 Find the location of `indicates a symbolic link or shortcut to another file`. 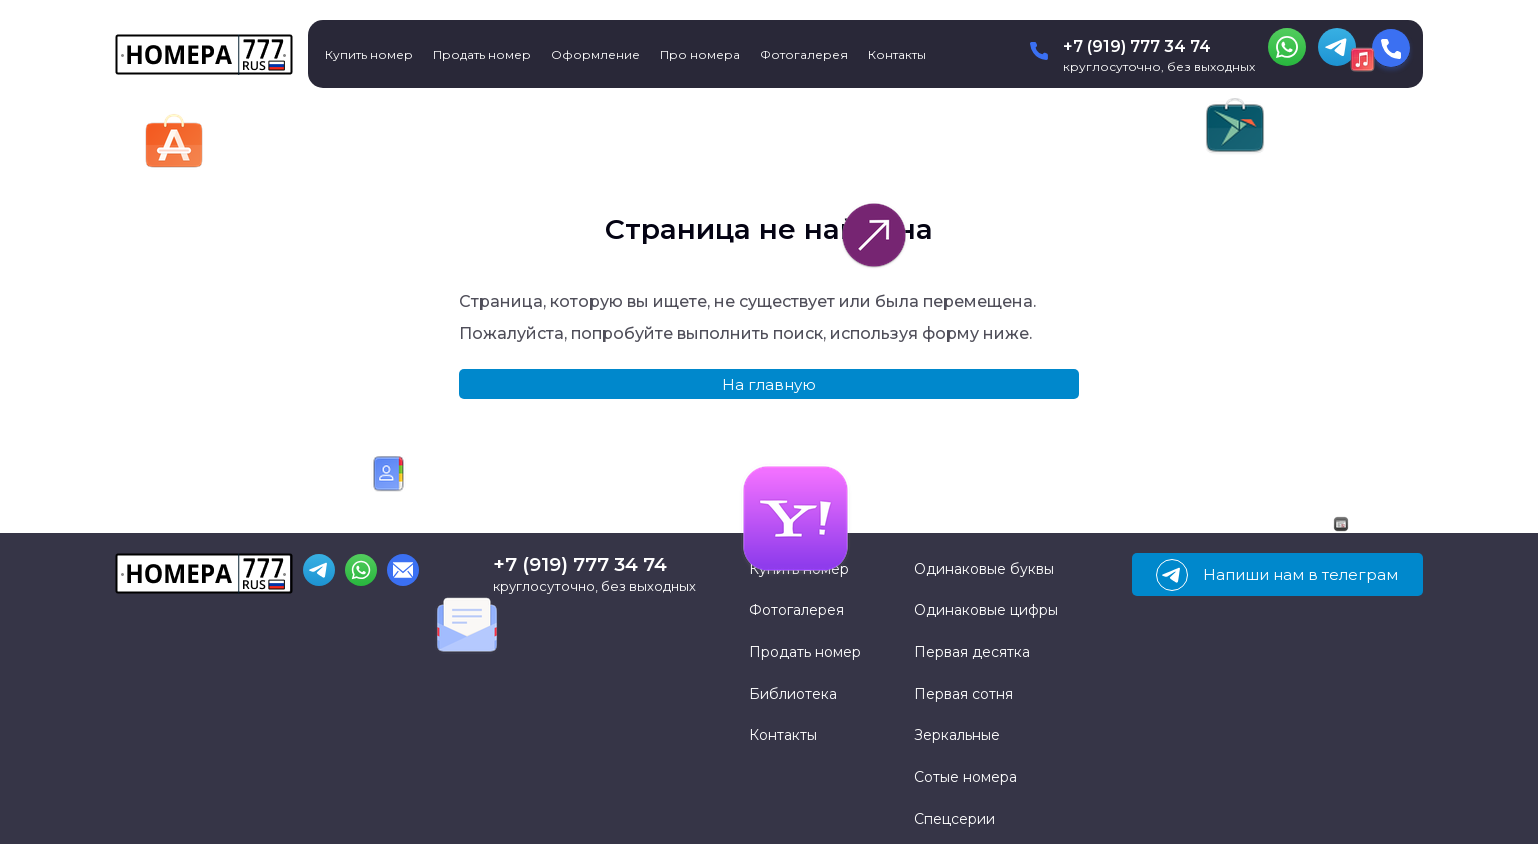

indicates a symbolic link or shortcut to another file is located at coordinates (874, 235).